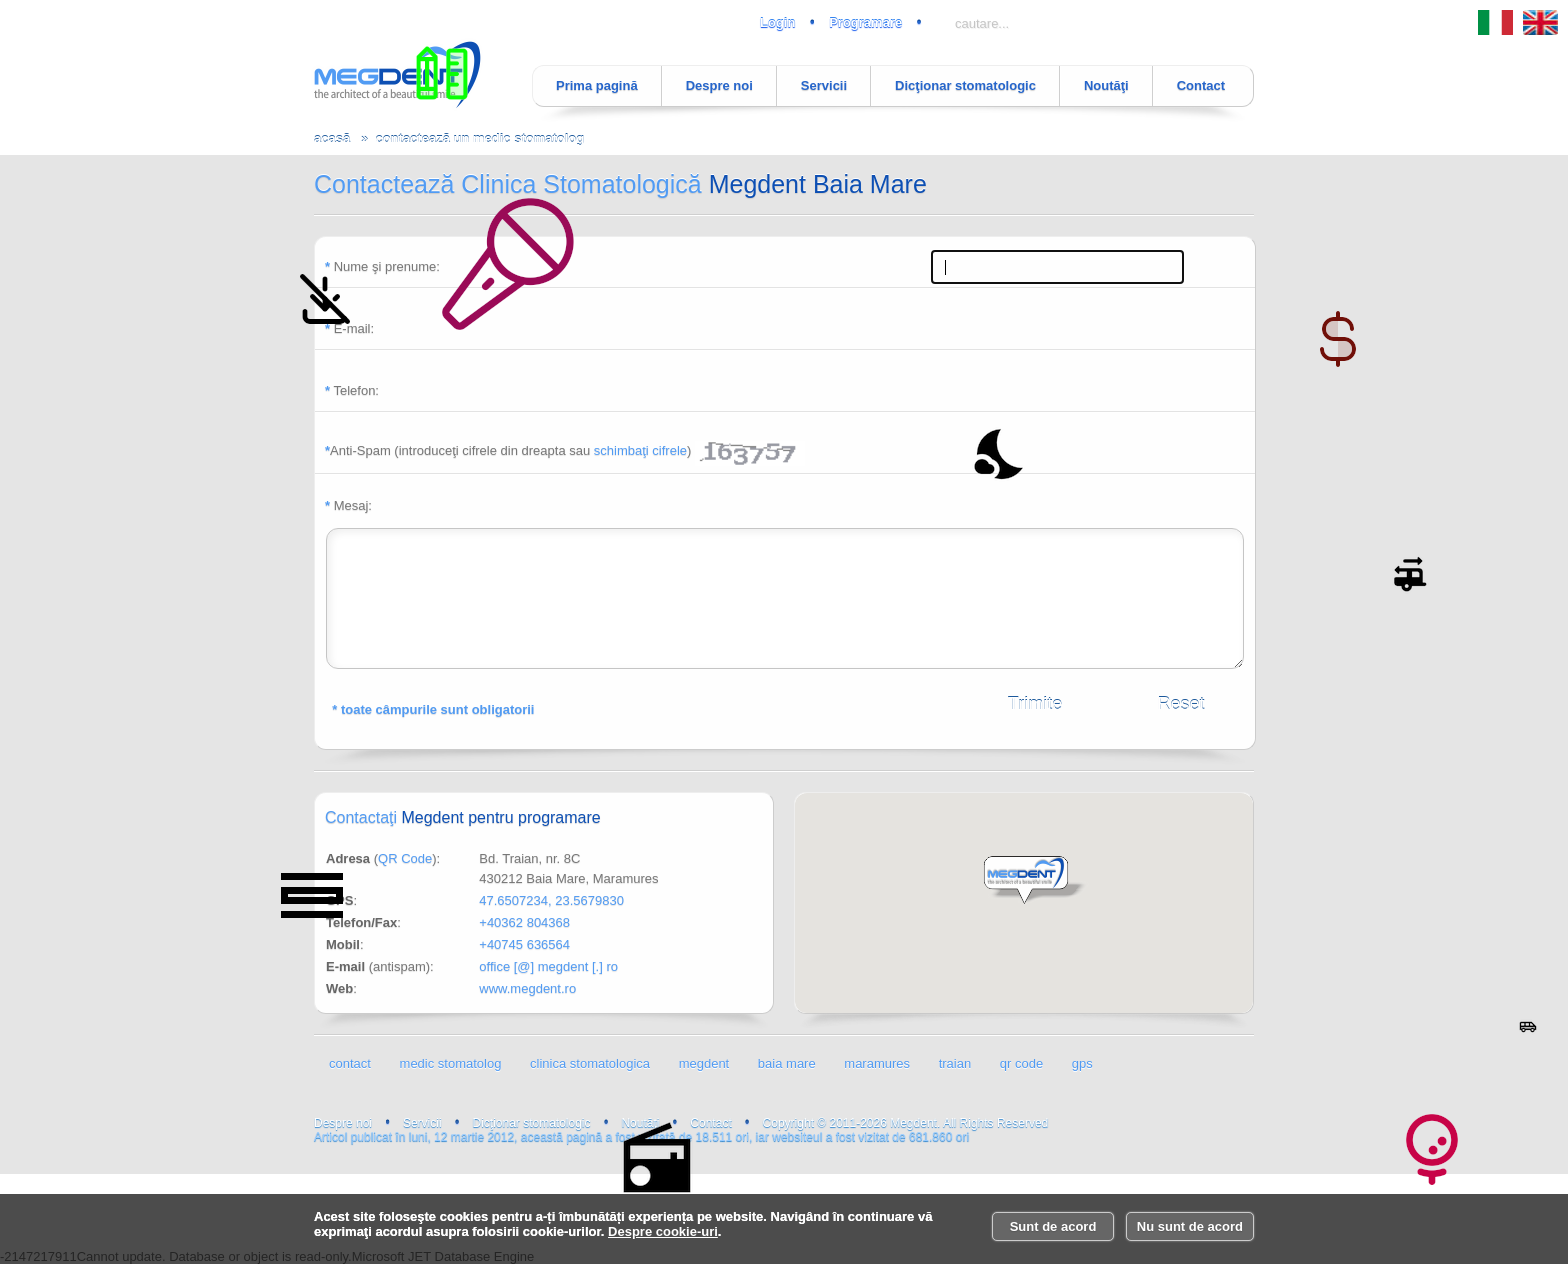  I want to click on access golf-related features or content, so click(1432, 1149).